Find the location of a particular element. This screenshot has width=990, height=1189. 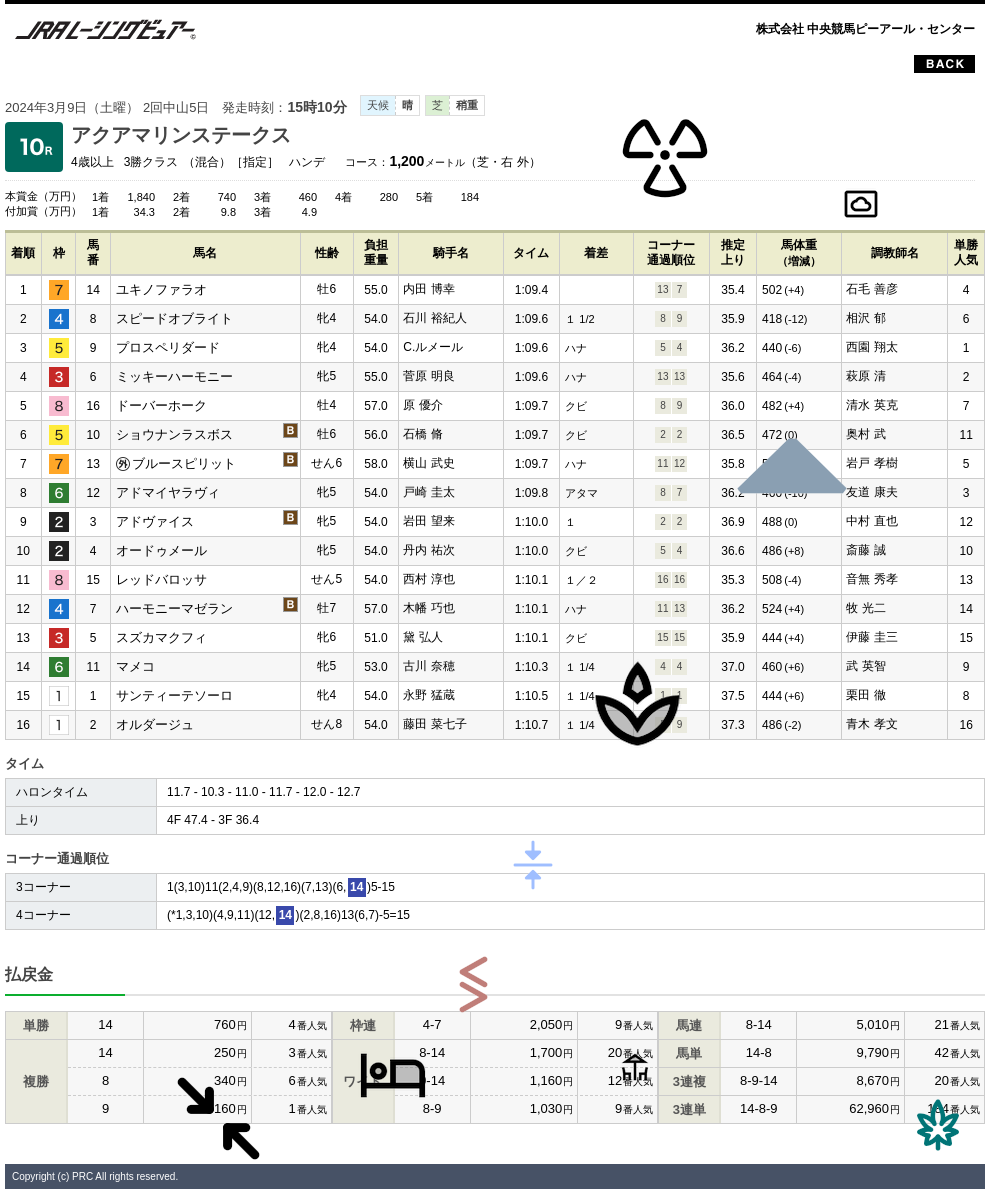

indicates cannabis-related content or products is located at coordinates (938, 1125).